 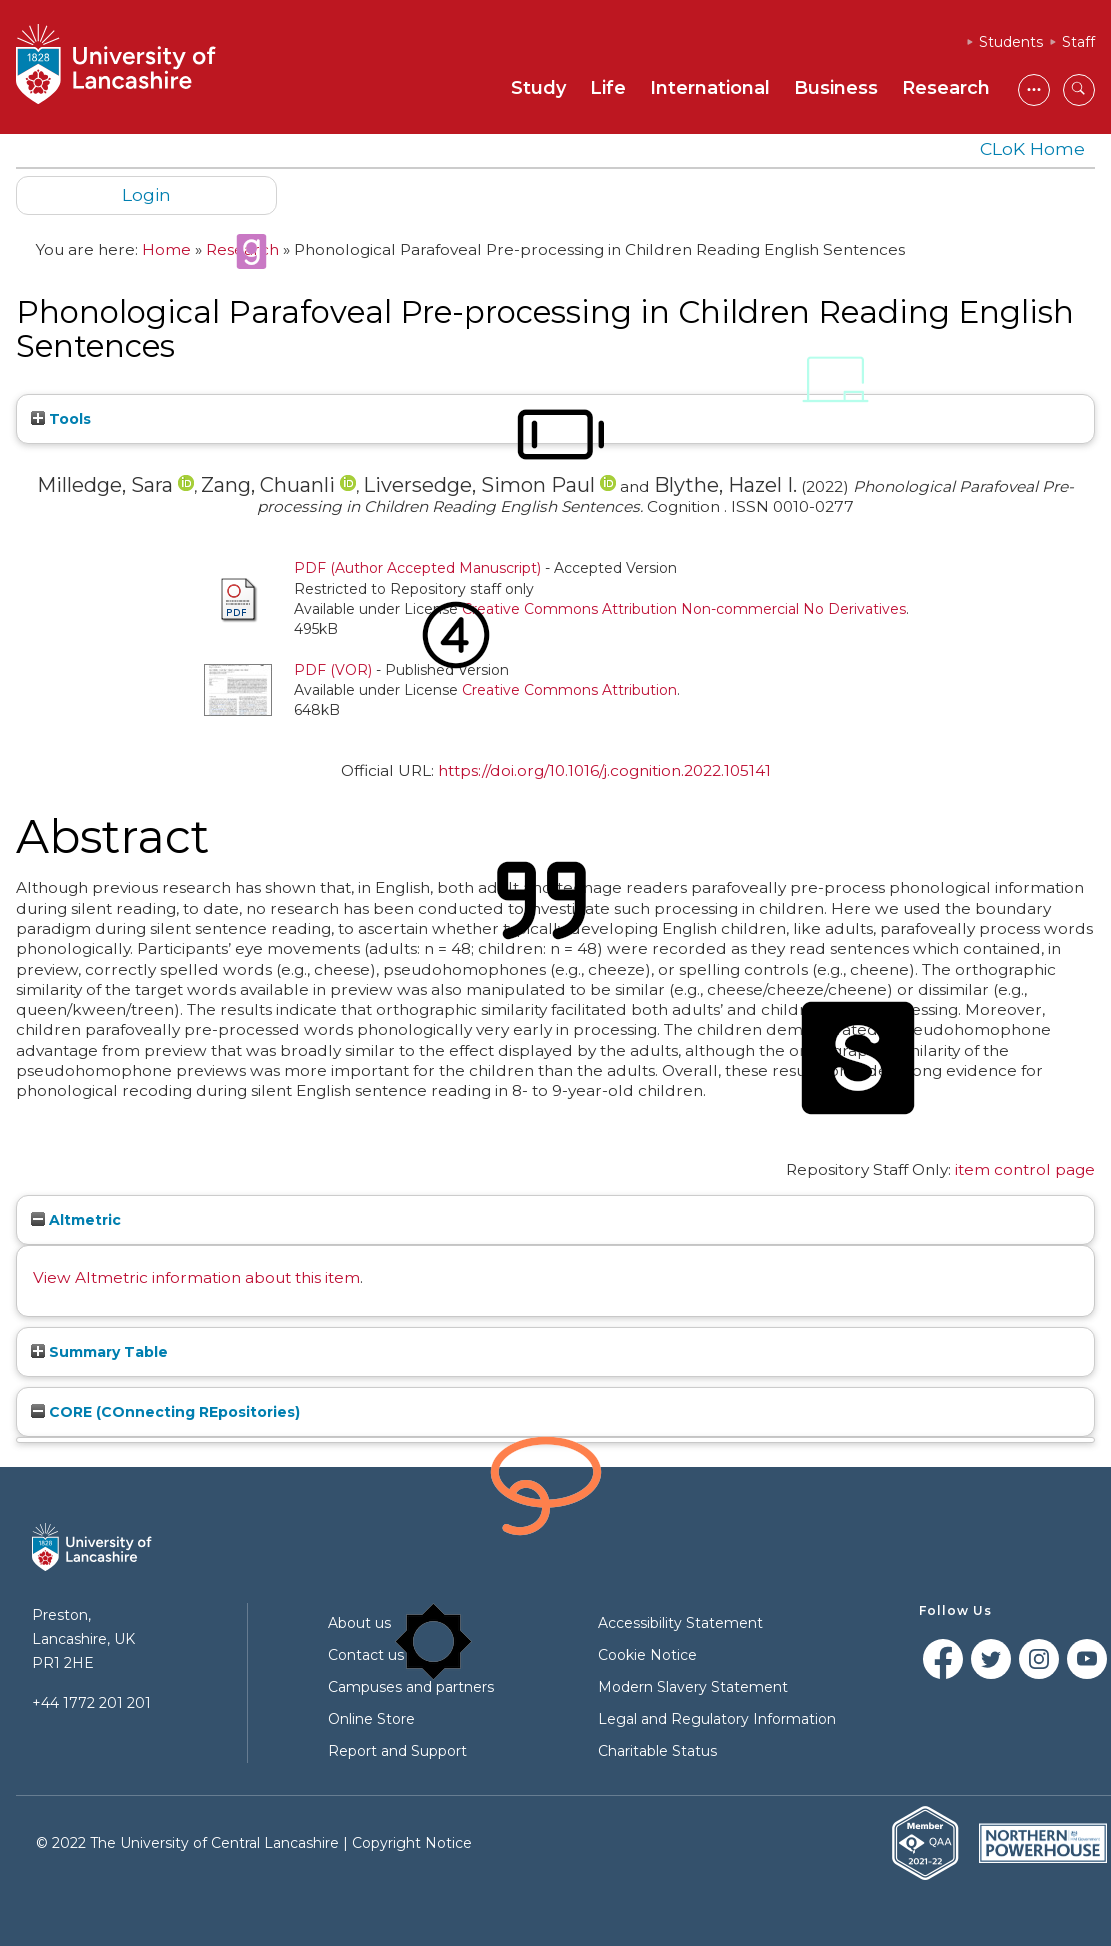 What do you see at coordinates (456, 635) in the screenshot?
I see `indicates step four in a multi-step process` at bounding box center [456, 635].